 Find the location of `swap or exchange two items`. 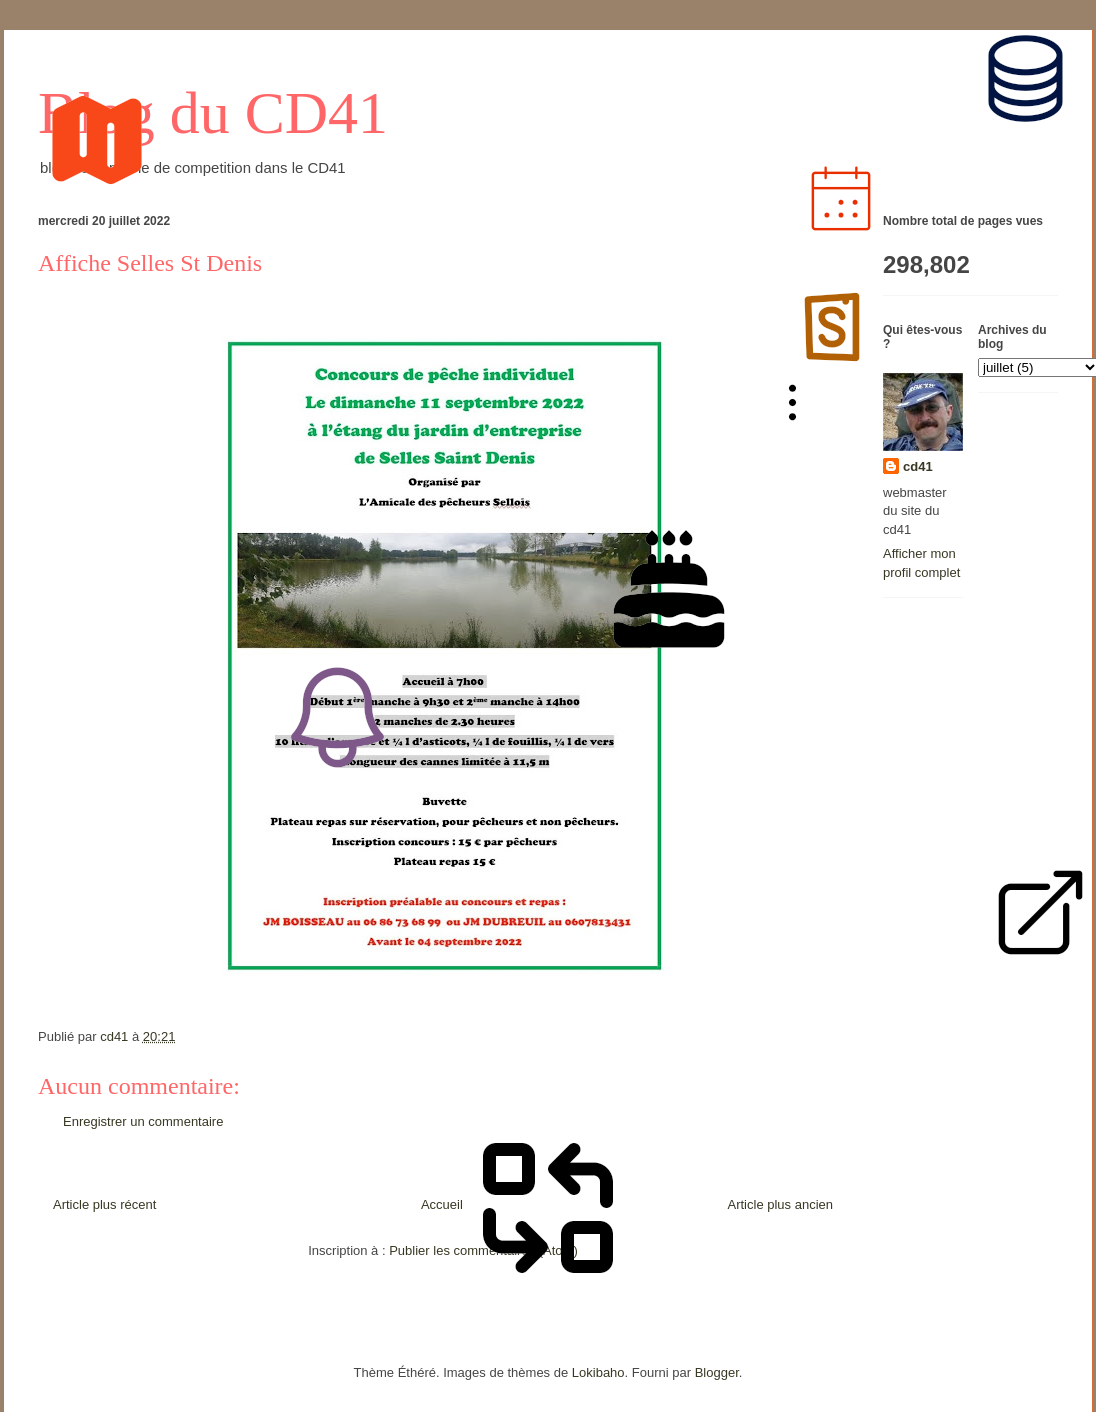

swap or exchange two items is located at coordinates (548, 1208).